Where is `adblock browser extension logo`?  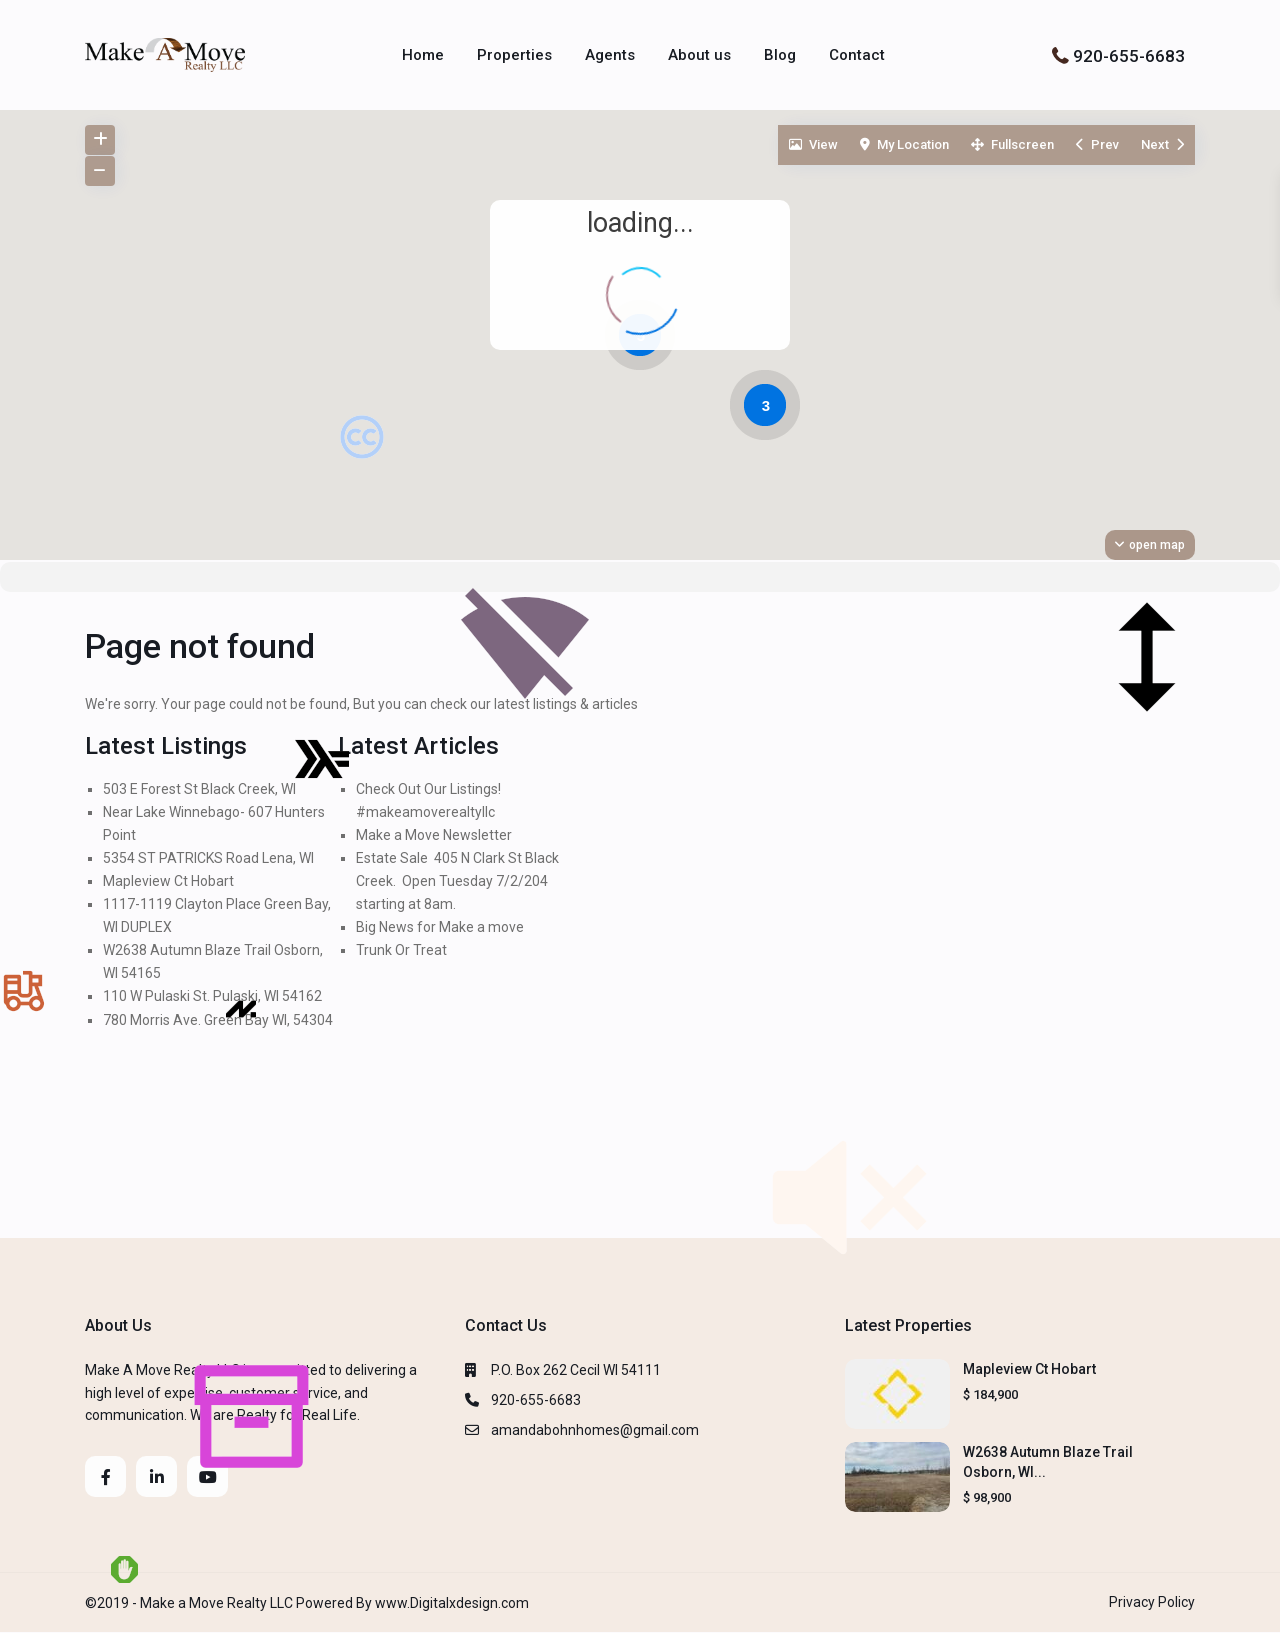 adblock browser extension logo is located at coordinates (124, 1569).